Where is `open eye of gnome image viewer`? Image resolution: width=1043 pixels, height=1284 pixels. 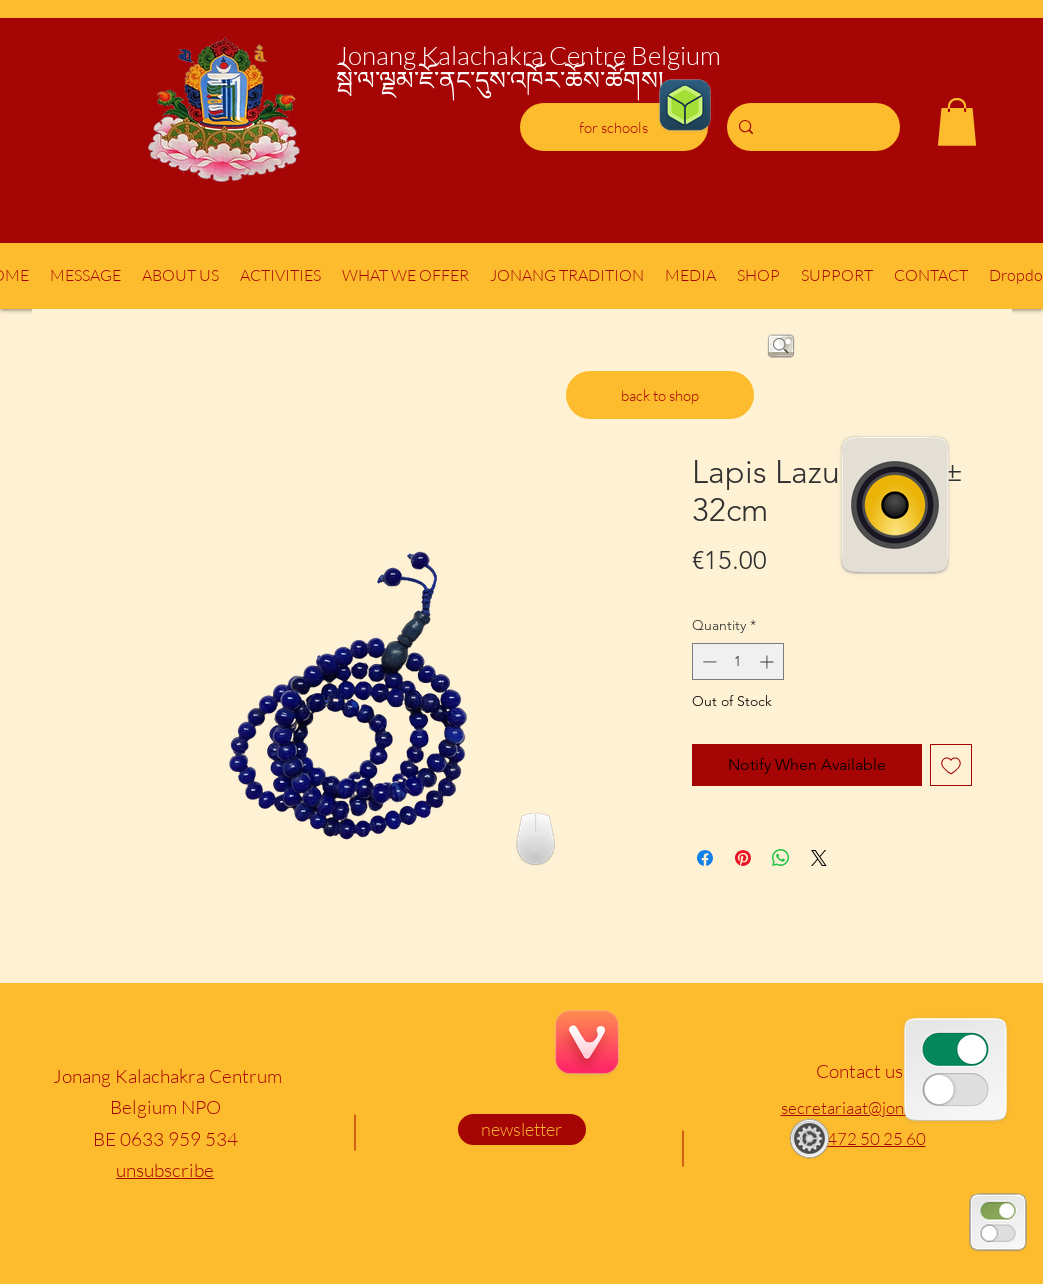
open eye of gnome image viewer is located at coordinates (781, 346).